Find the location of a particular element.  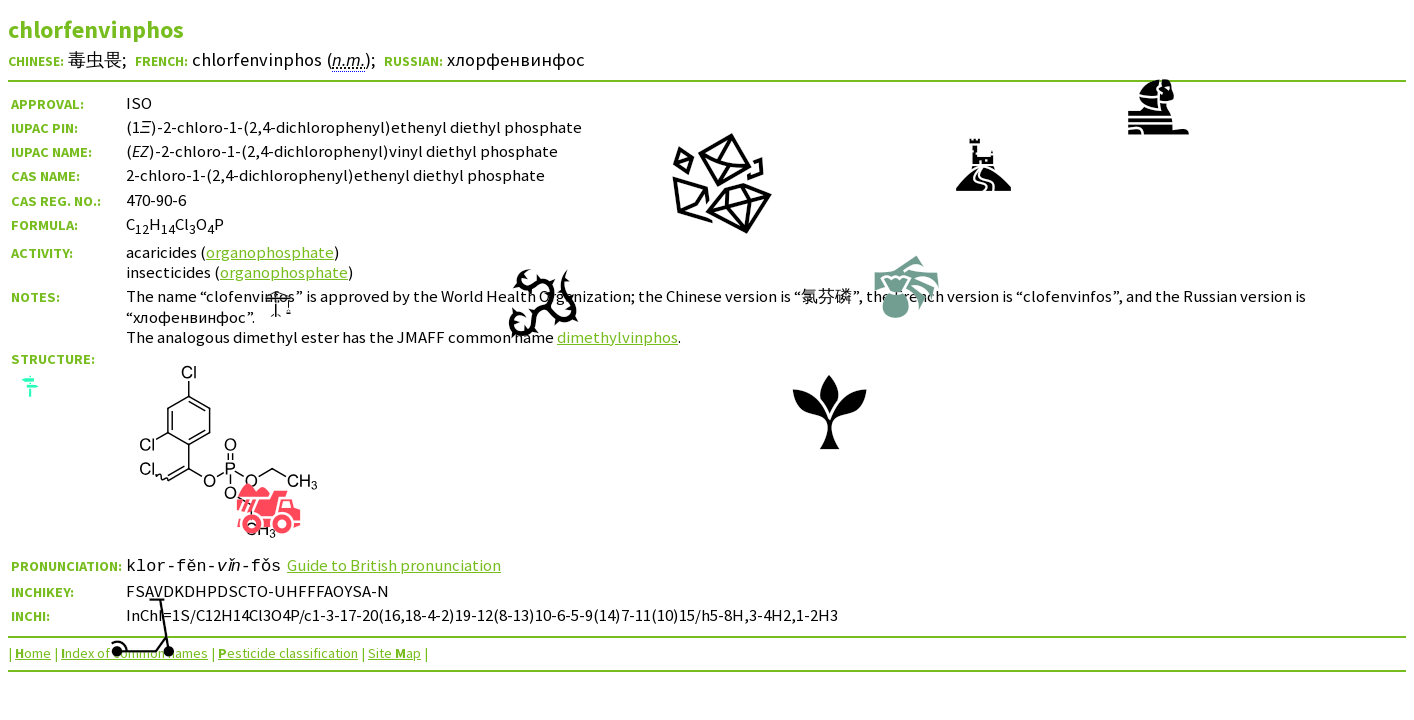

navigate to different game areas or levels is located at coordinates (30, 386).